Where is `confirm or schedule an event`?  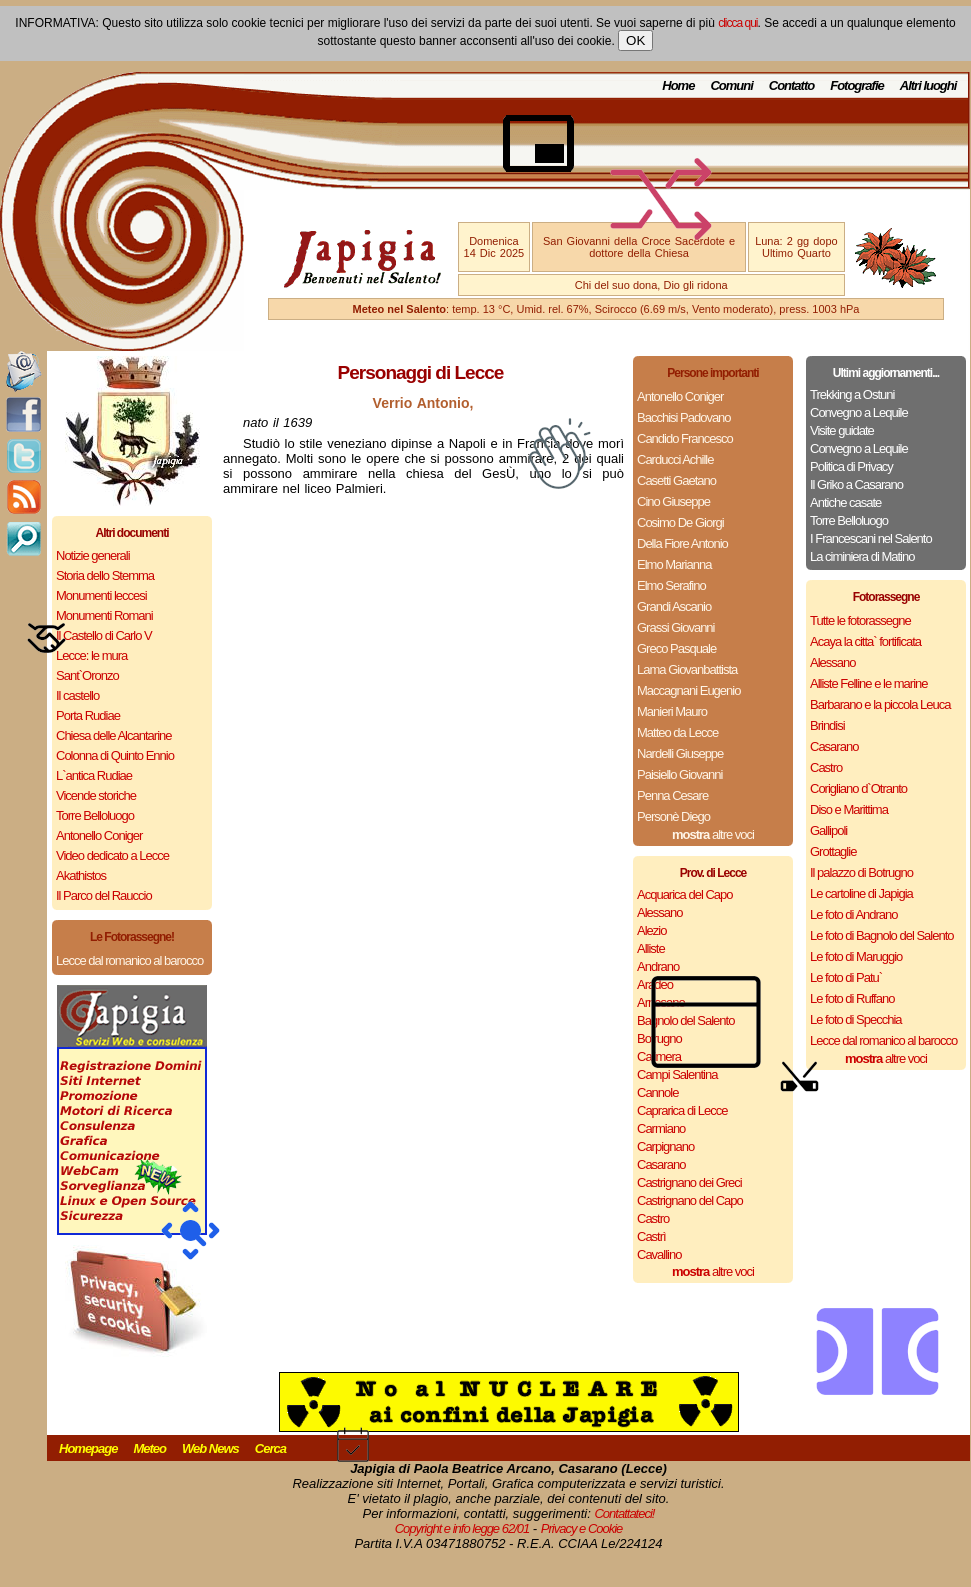 confirm or schedule an event is located at coordinates (353, 1446).